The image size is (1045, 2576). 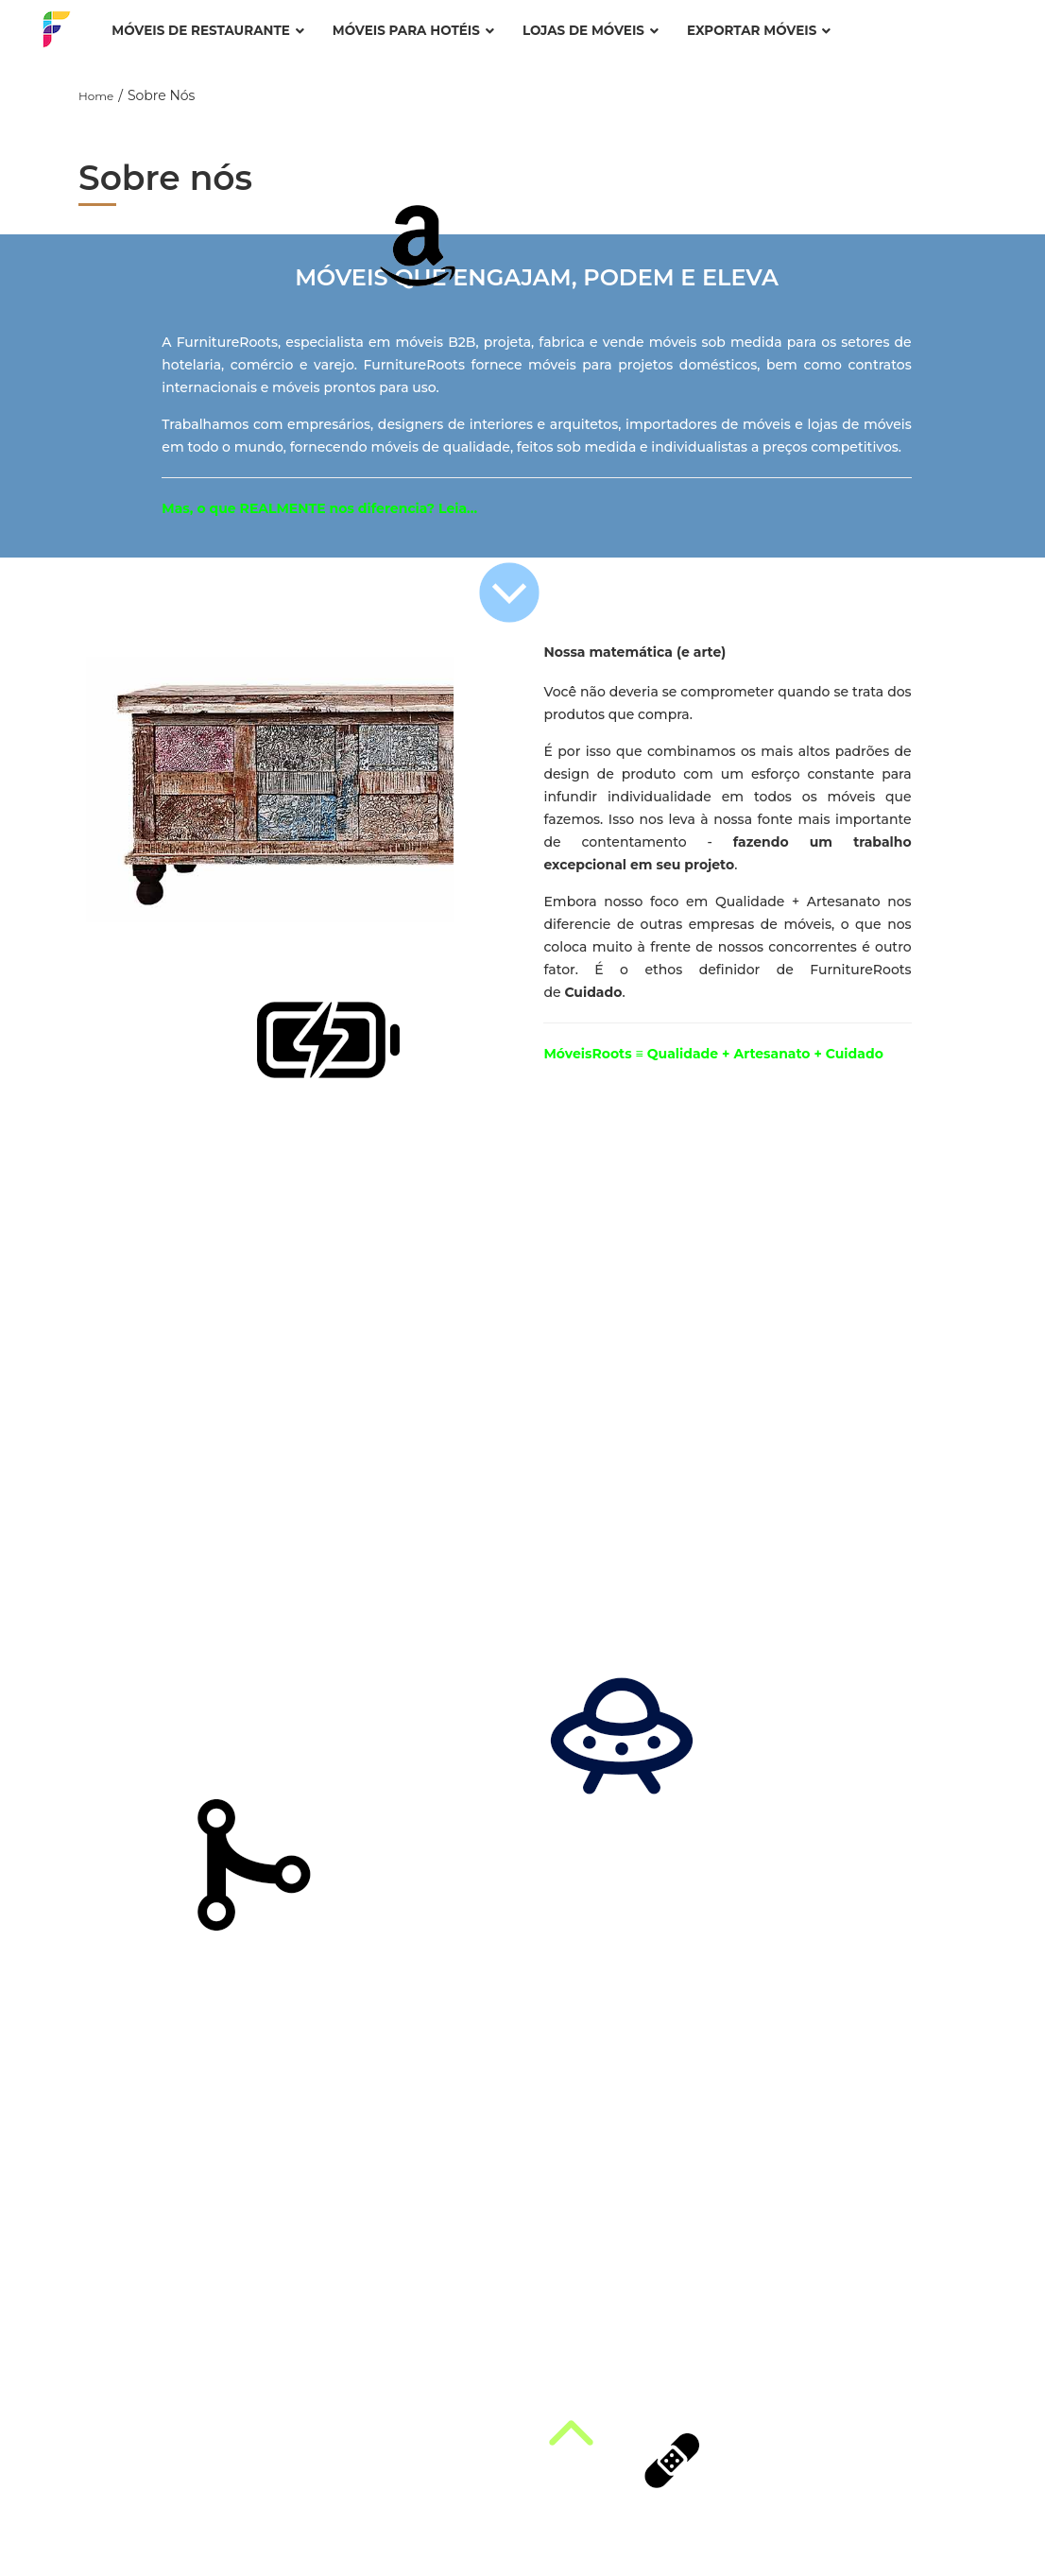 What do you see at coordinates (328, 1039) in the screenshot?
I see `indicates device is currently charging` at bounding box center [328, 1039].